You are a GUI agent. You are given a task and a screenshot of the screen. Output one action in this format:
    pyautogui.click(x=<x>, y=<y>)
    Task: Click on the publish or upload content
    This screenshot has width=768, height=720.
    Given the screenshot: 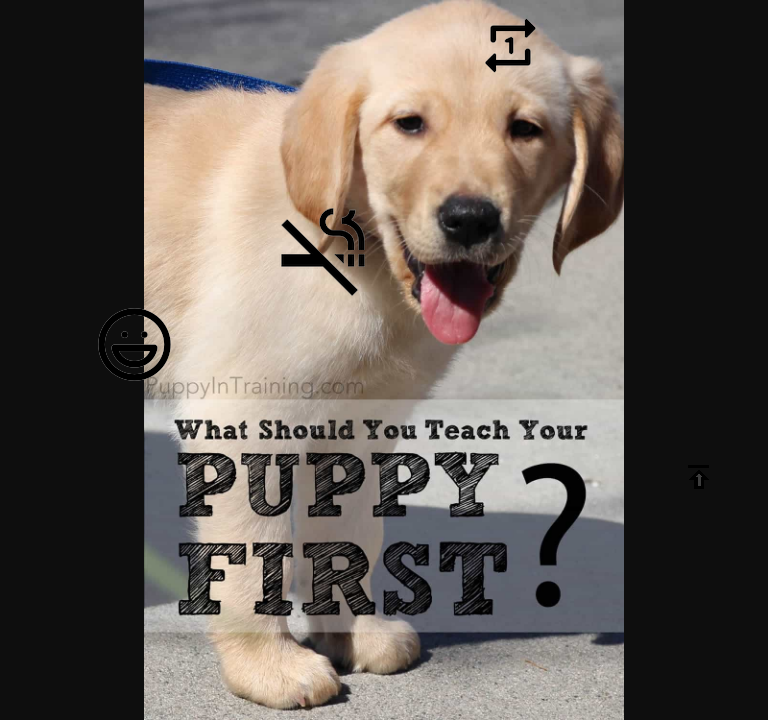 What is the action you would take?
    pyautogui.click(x=699, y=477)
    